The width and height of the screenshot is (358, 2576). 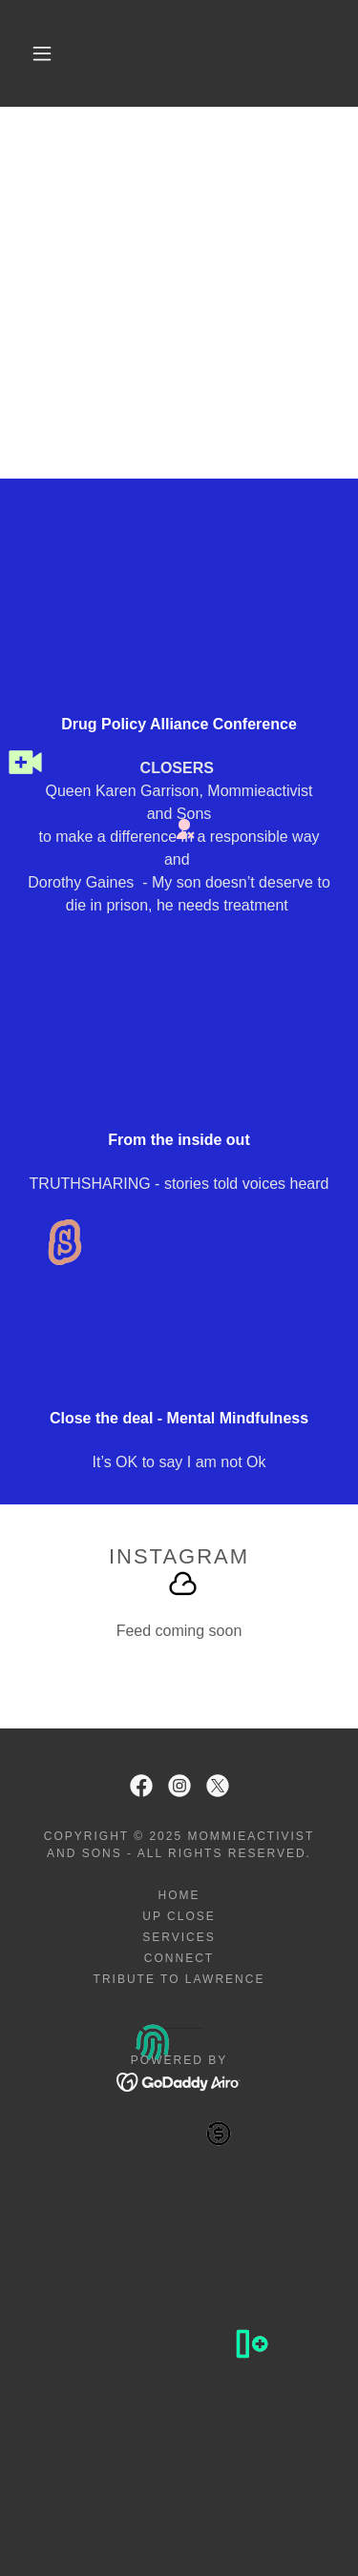 I want to click on cloud storage or sync status, so click(x=182, y=1584).